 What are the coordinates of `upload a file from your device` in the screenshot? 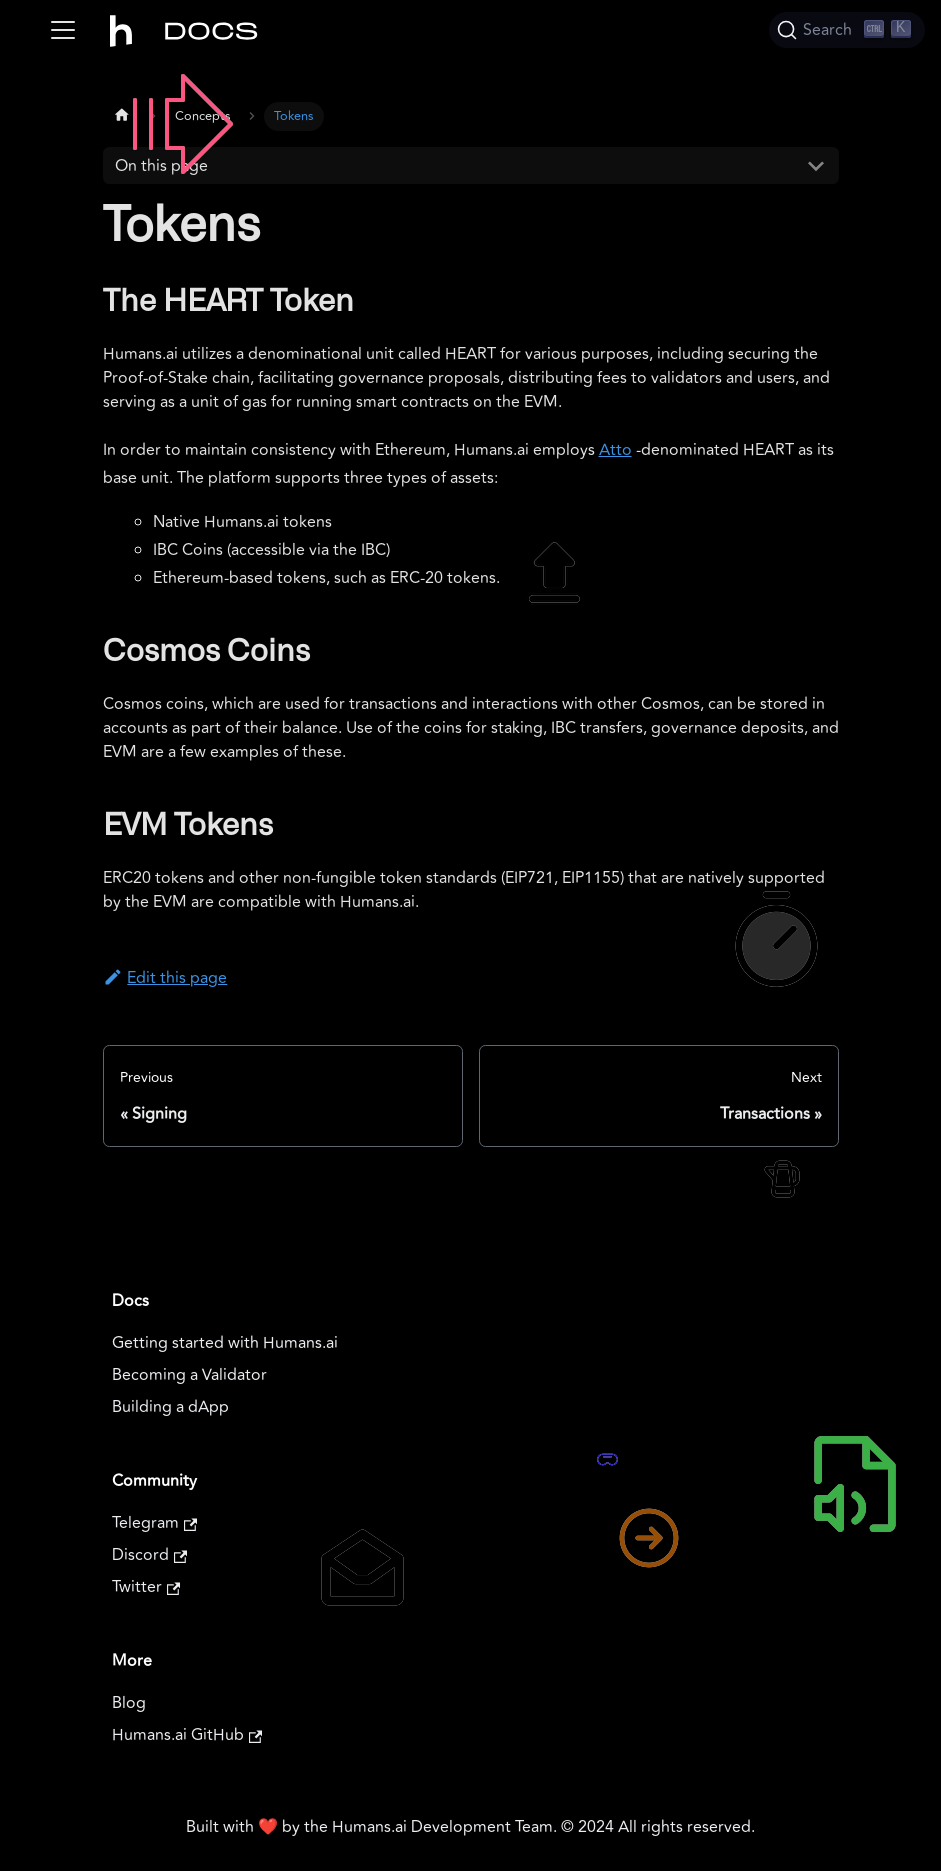 It's located at (554, 573).